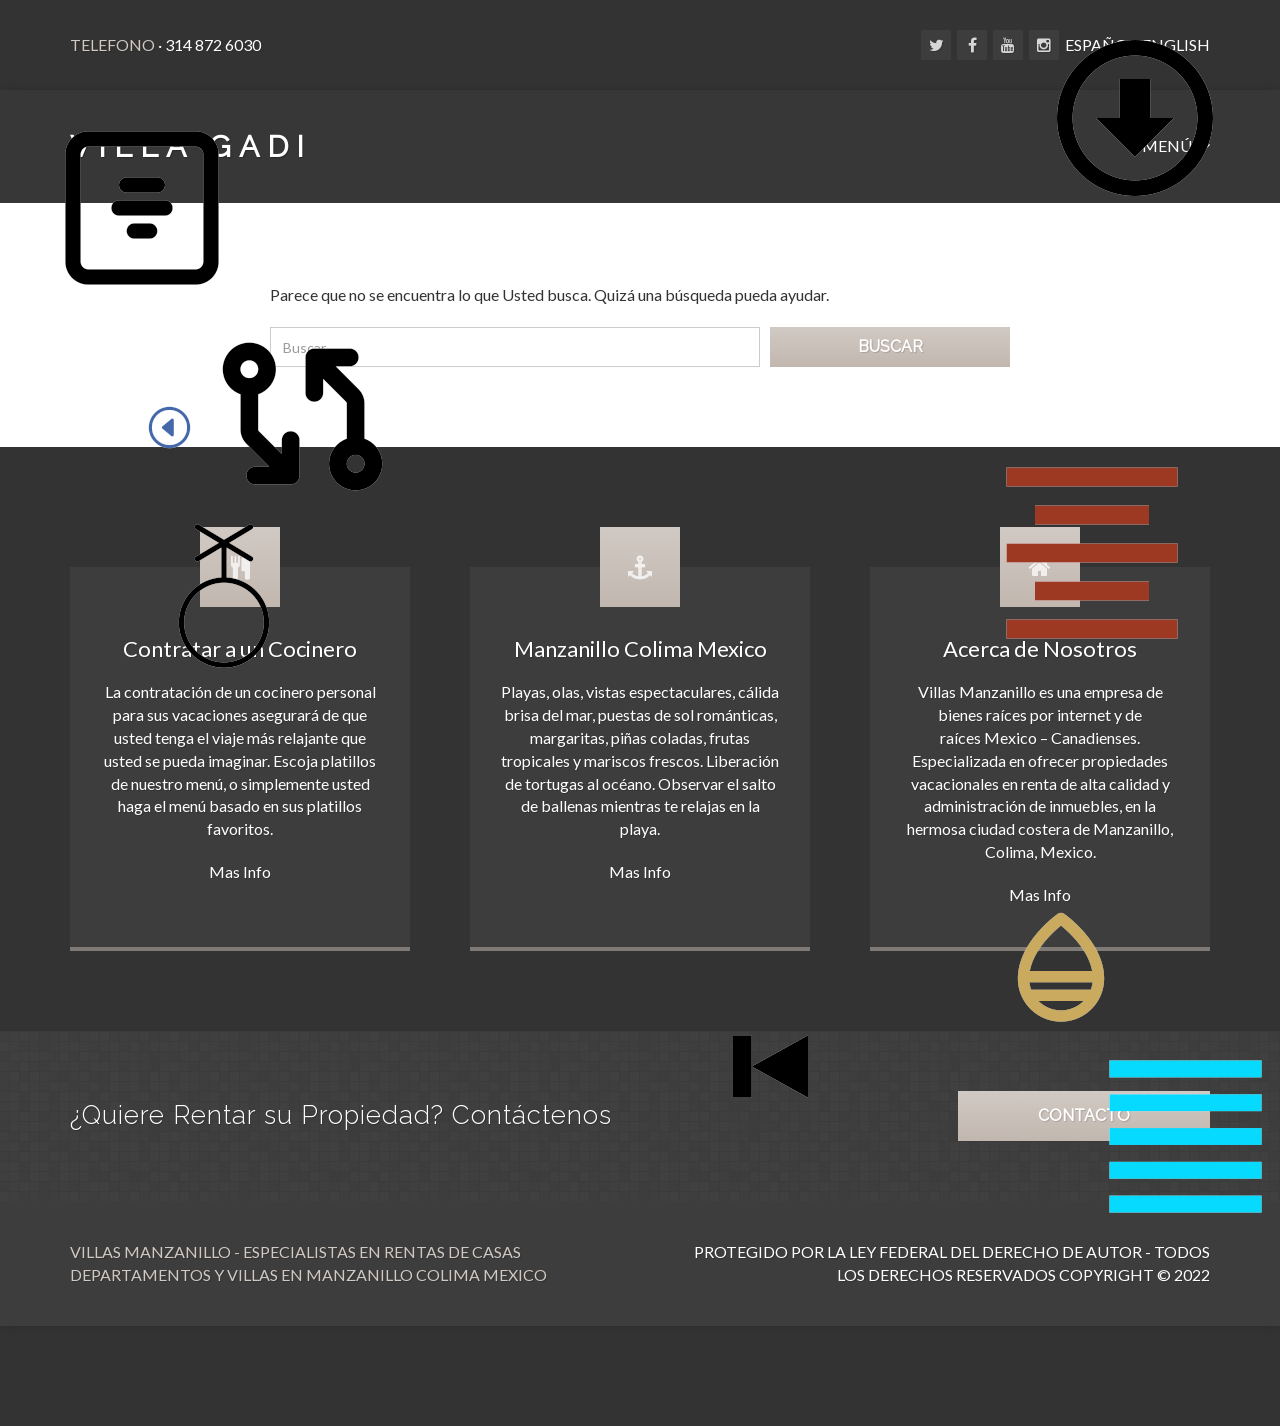 The image size is (1280, 1426). Describe the element at coordinates (1135, 118) in the screenshot. I see `download a file or content` at that location.